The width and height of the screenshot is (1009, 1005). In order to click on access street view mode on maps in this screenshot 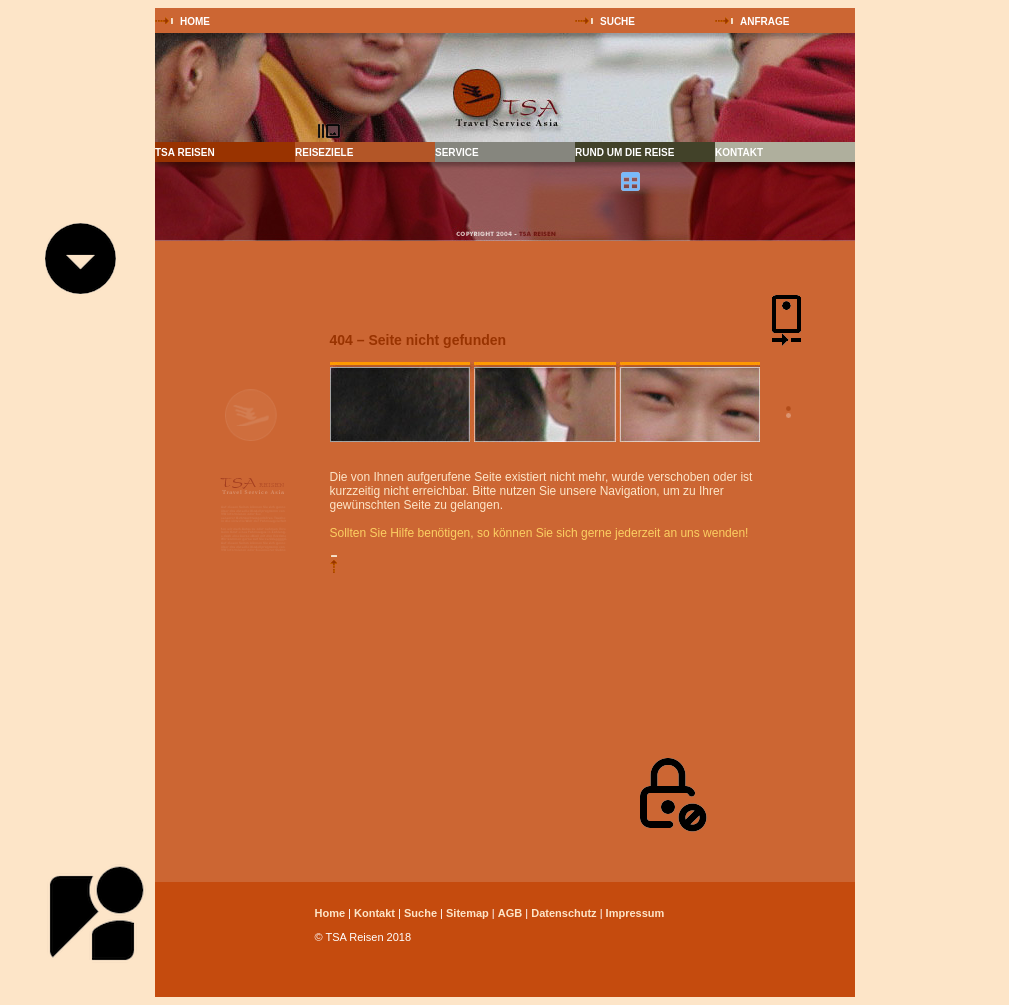, I will do `click(92, 918)`.